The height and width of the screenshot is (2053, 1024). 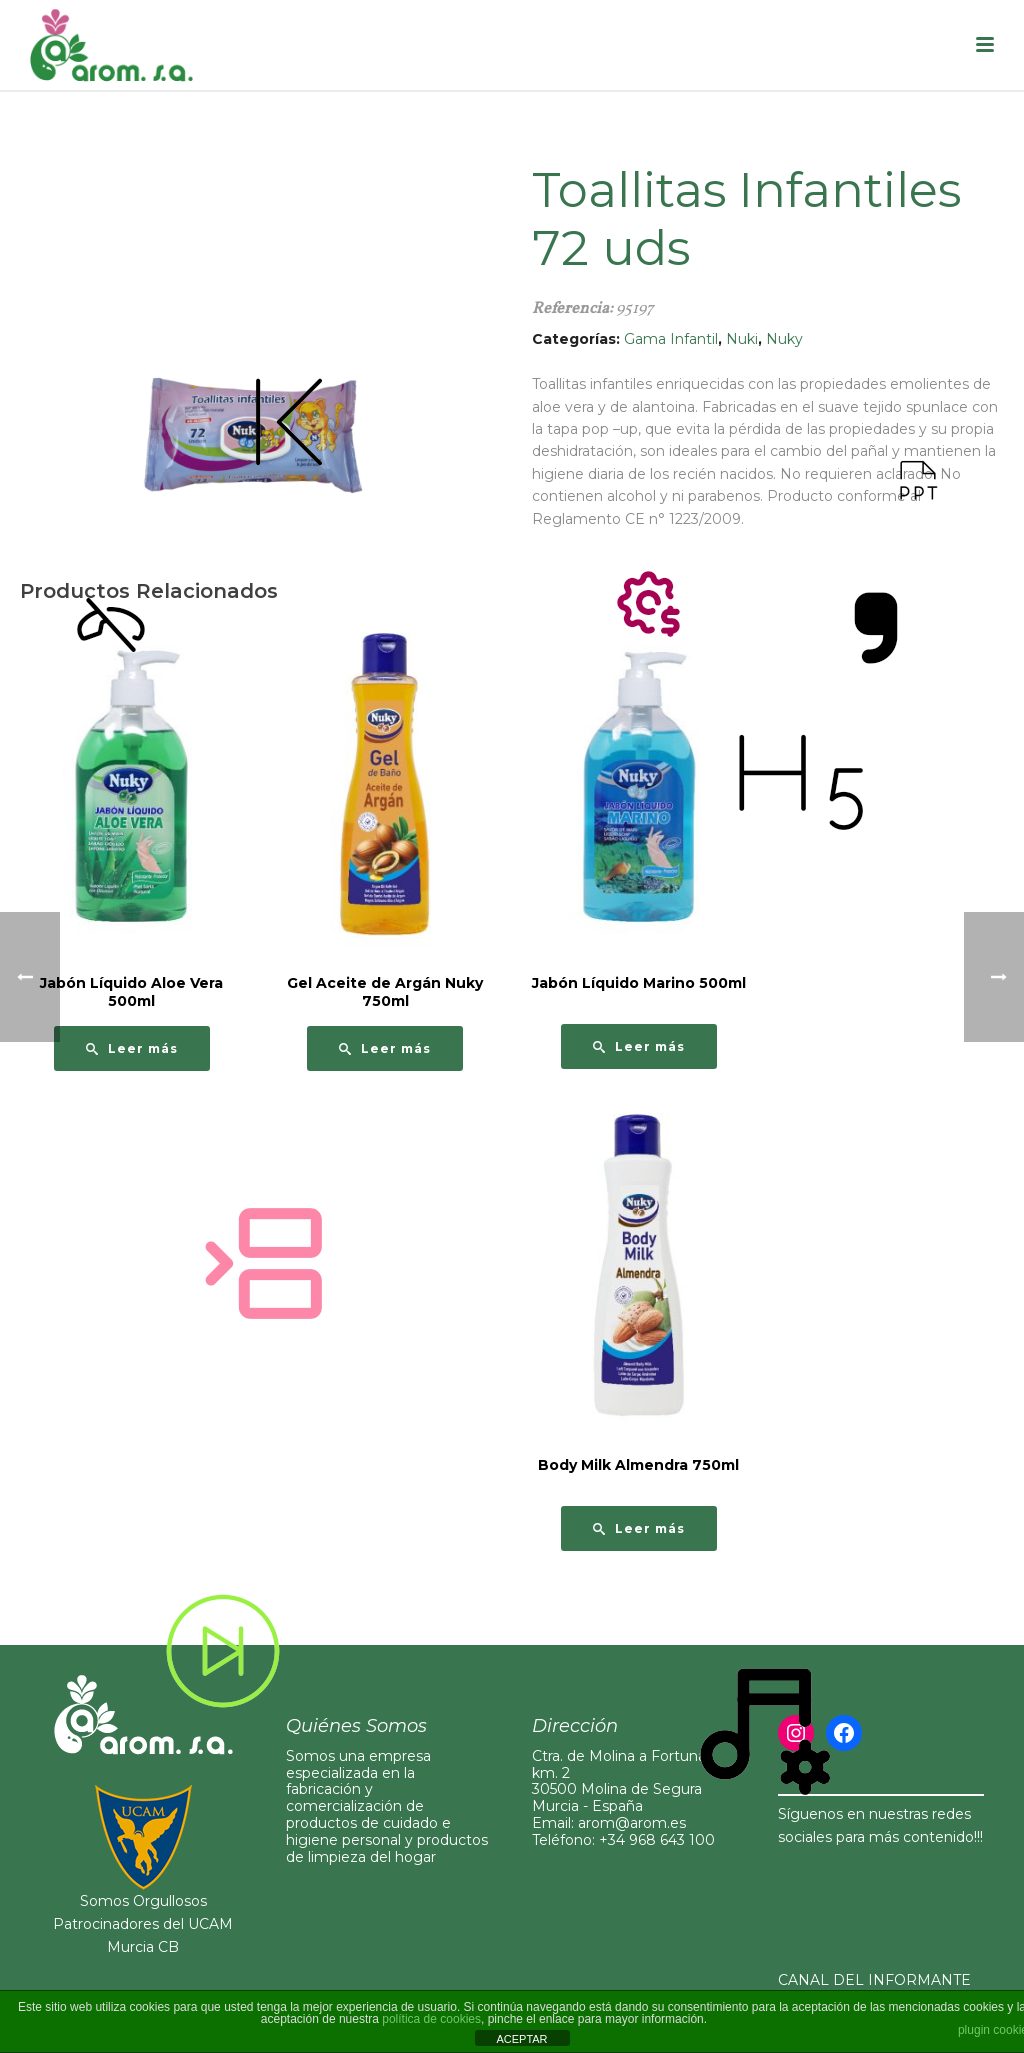 What do you see at coordinates (794, 780) in the screenshot?
I see `format text as heading level 5` at bounding box center [794, 780].